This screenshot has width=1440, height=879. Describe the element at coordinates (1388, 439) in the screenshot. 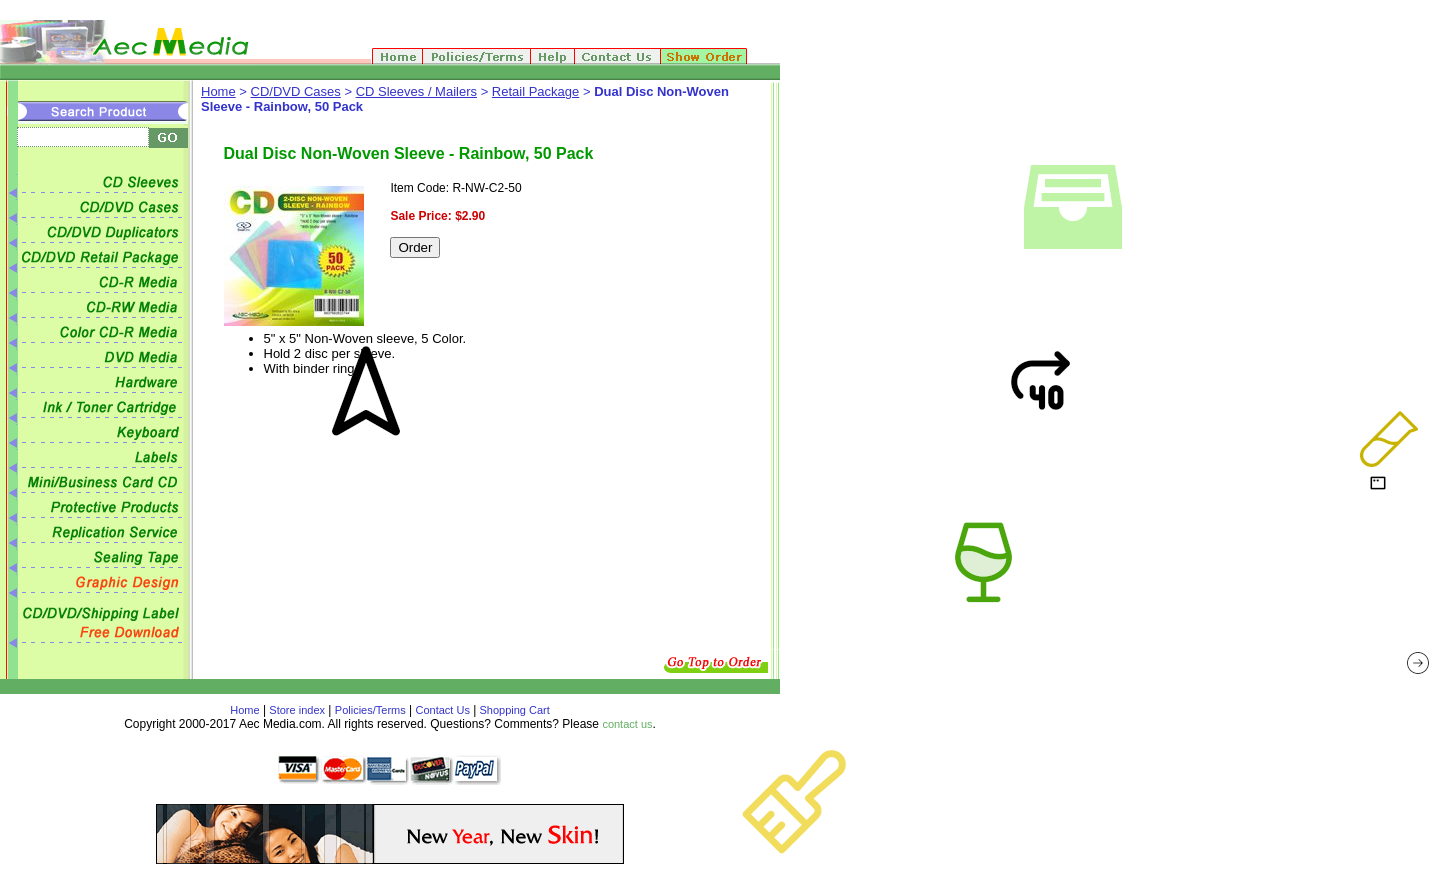

I see `access experimental or beta features` at that location.